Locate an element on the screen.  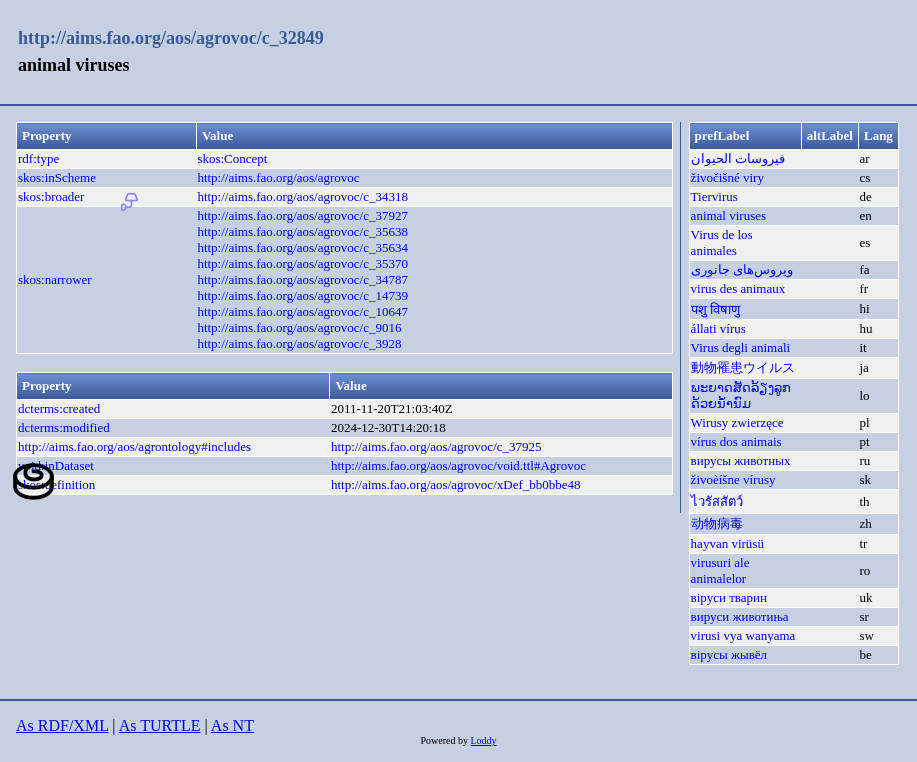
browse bakery or dessert options is located at coordinates (33, 481).